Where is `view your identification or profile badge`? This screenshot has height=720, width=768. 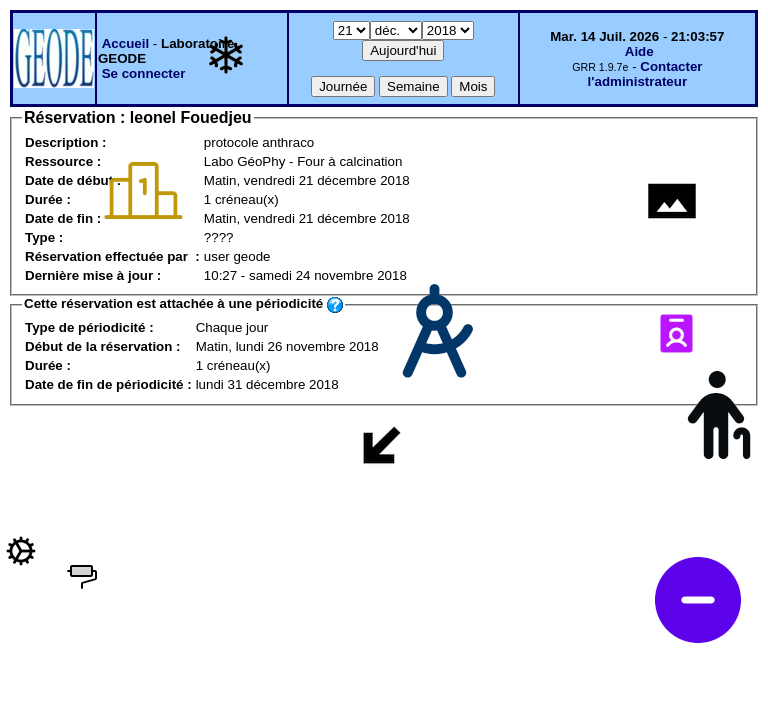 view your identification or profile badge is located at coordinates (676, 333).